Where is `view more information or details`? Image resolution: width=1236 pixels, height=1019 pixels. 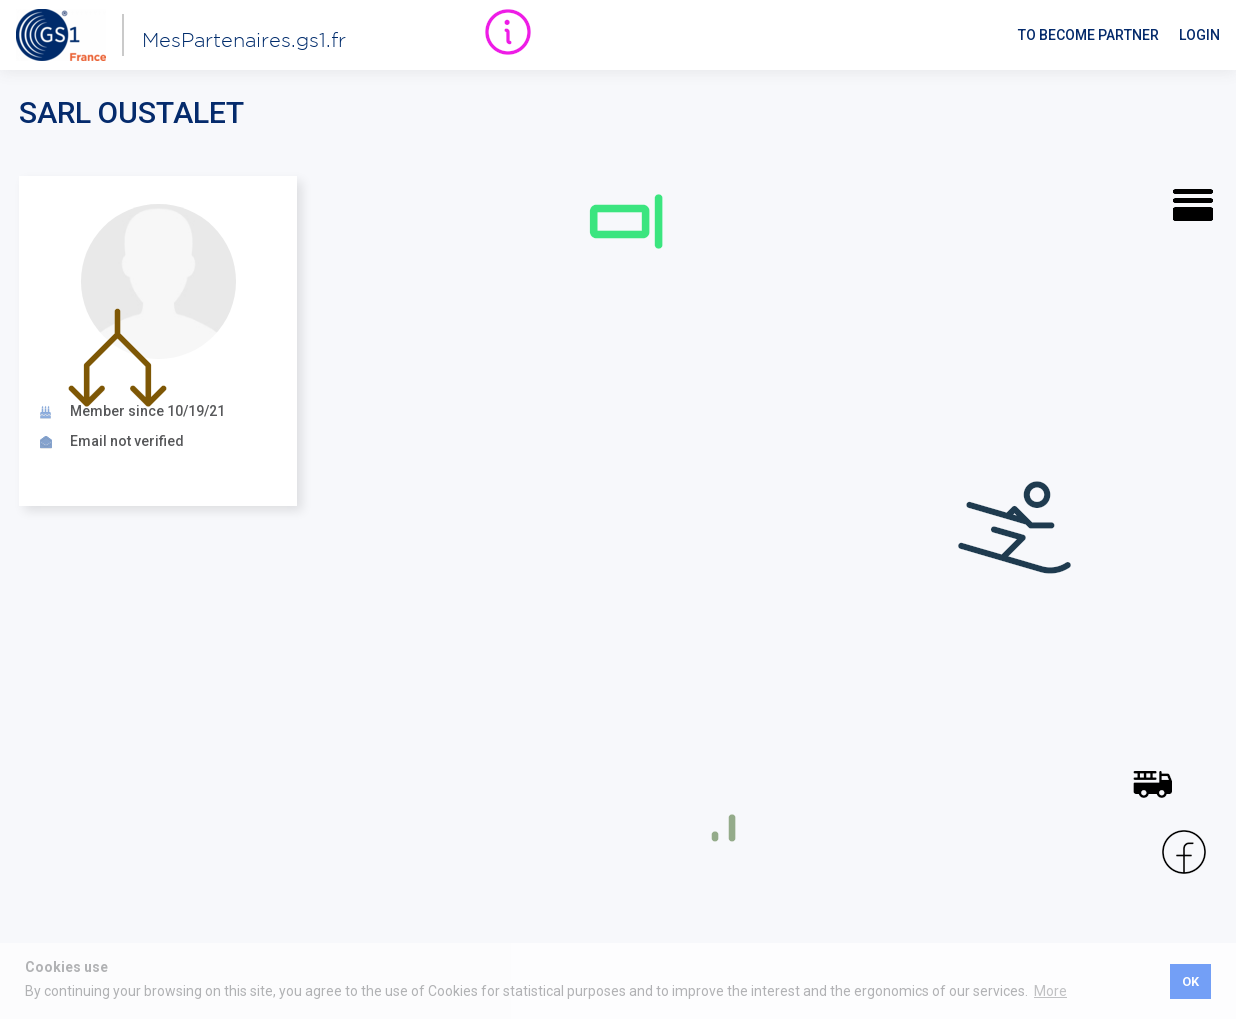
view more information or details is located at coordinates (508, 32).